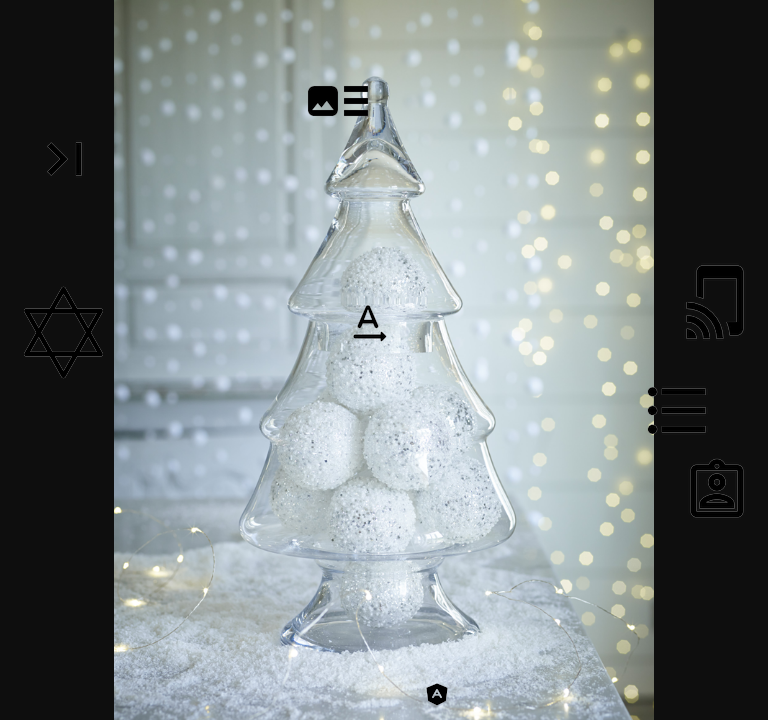  Describe the element at coordinates (720, 302) in the screenshot. I see `tap to connect to a nearby device` at that location.